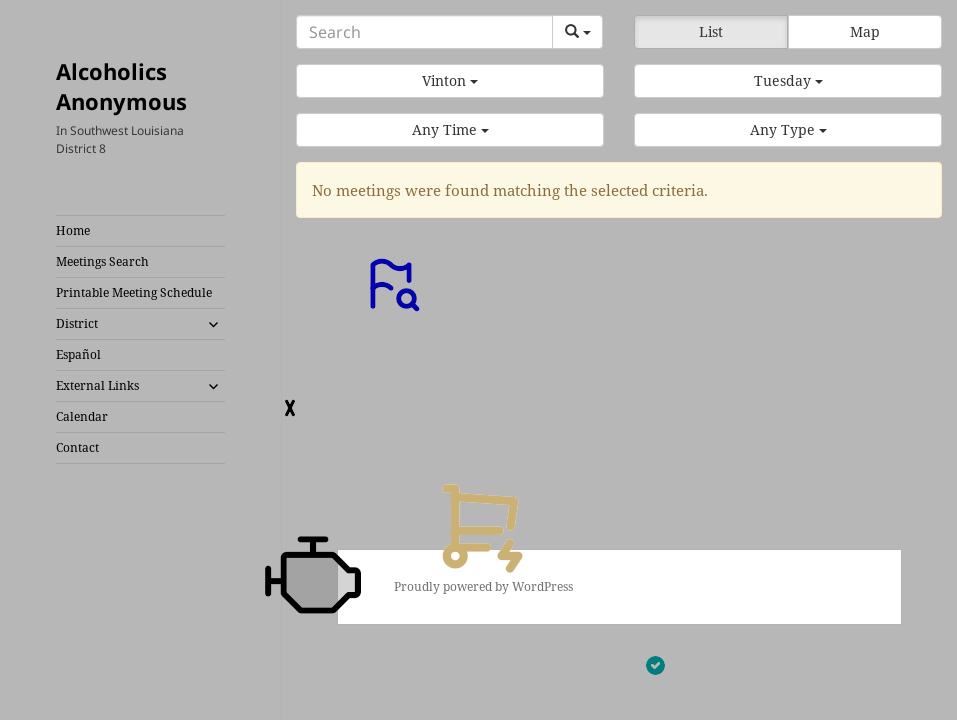  Describe the element at coordinates (480, 526) in the screenshot. I see `quick checkout or express purchase` at that location.